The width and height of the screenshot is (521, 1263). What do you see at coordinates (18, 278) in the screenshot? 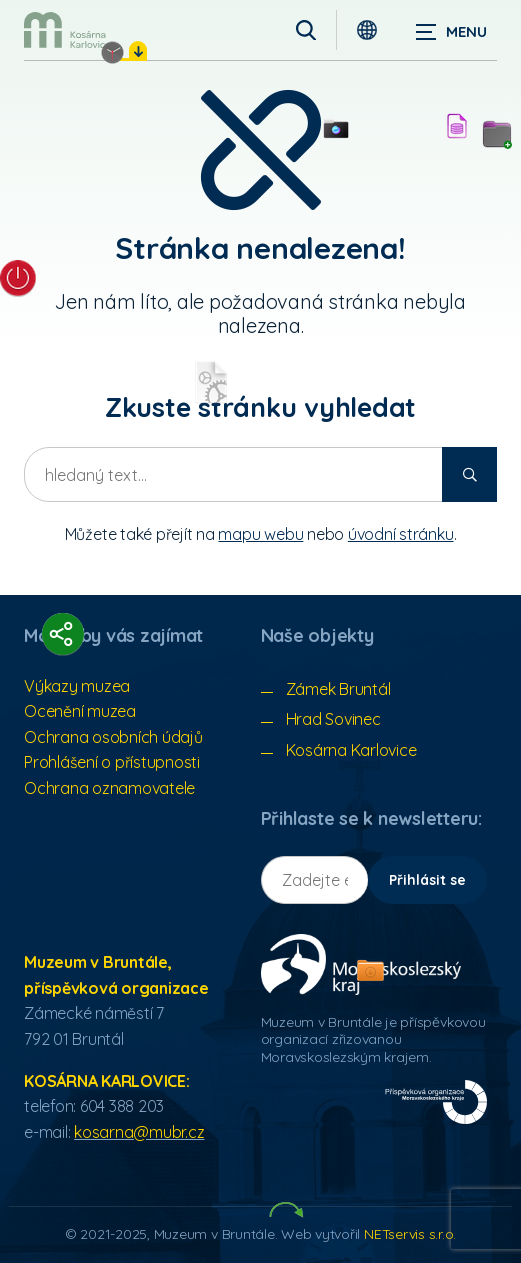
I see `shut down the system` at bounding box center [18, 278].